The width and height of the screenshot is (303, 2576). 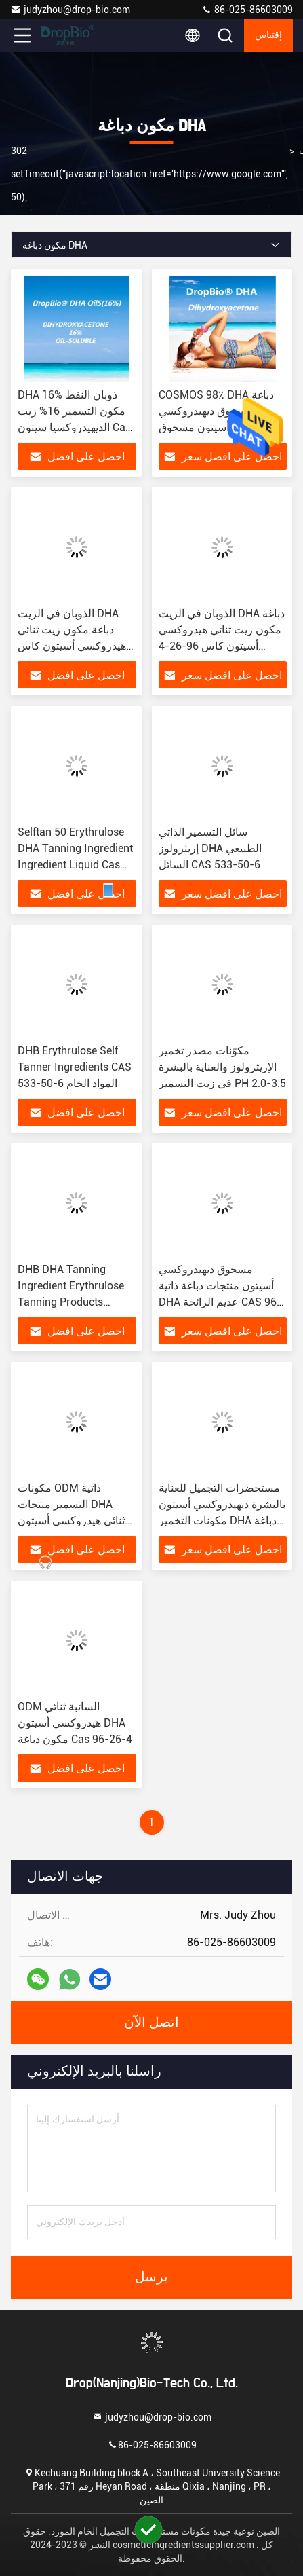 What do you see at coordinates (45, 1562) in the screenshot?
I see `connect bluetooth headphones` at bounding box center [45, 1562].